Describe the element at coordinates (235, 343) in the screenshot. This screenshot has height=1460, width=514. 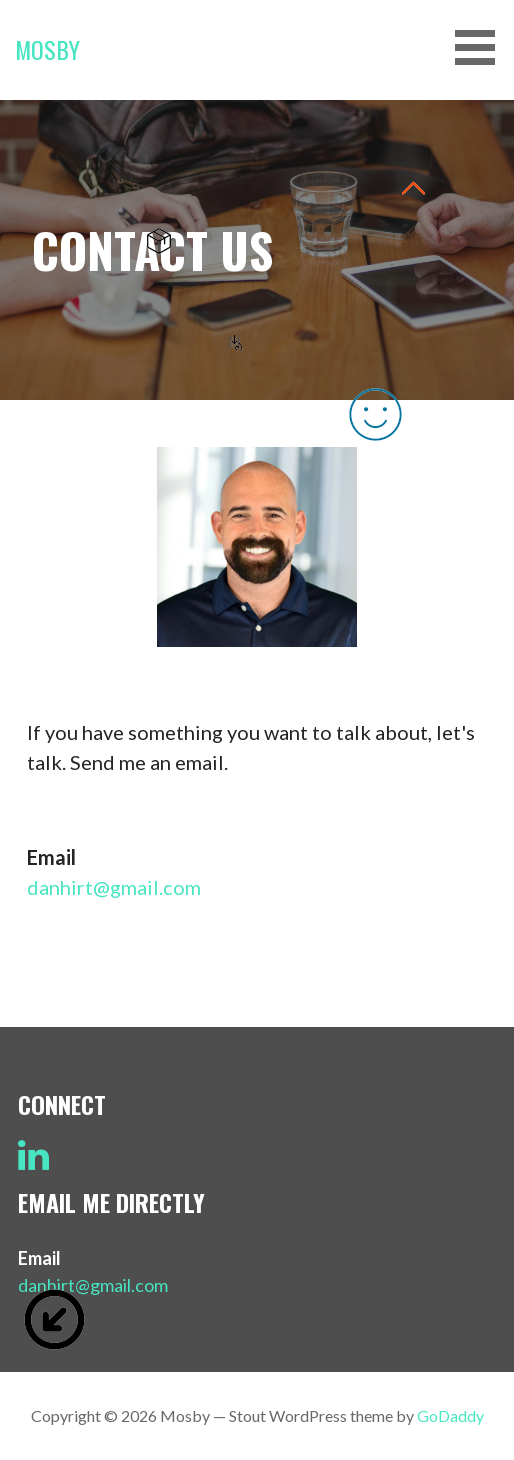
I see `withdraw cash or funds` at that location.